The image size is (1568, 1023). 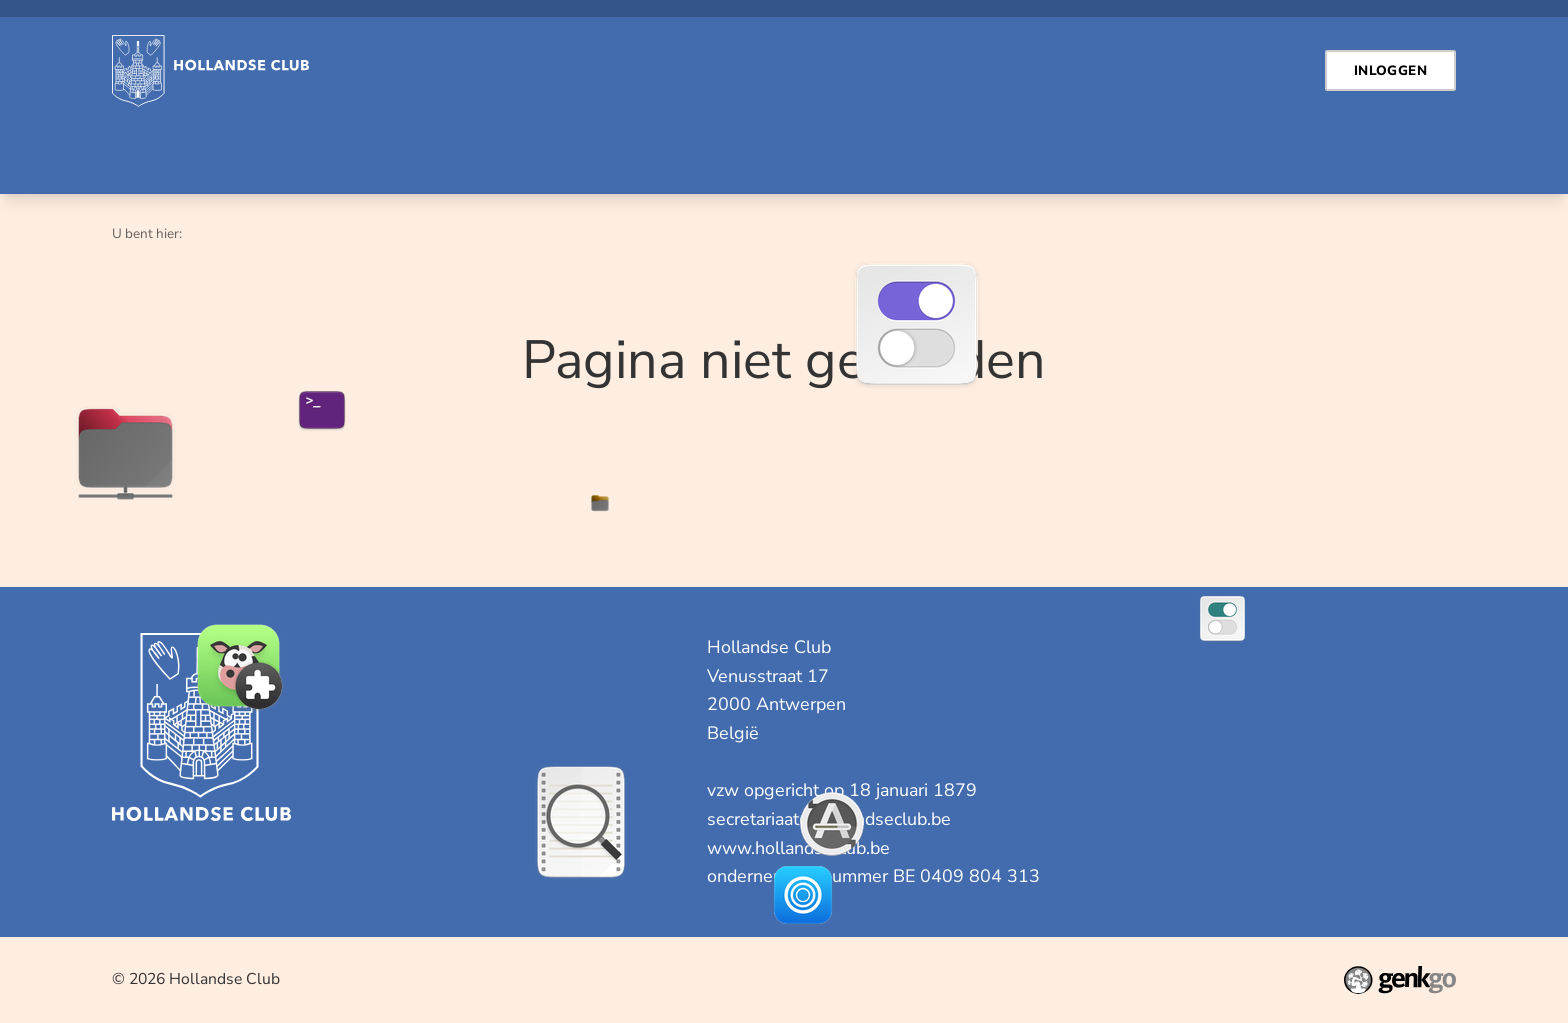 What do you see at coordinates (322, 410) in the screenshot?
I see `open root terminal with administrator privileges` at bounding box center [322, 410].